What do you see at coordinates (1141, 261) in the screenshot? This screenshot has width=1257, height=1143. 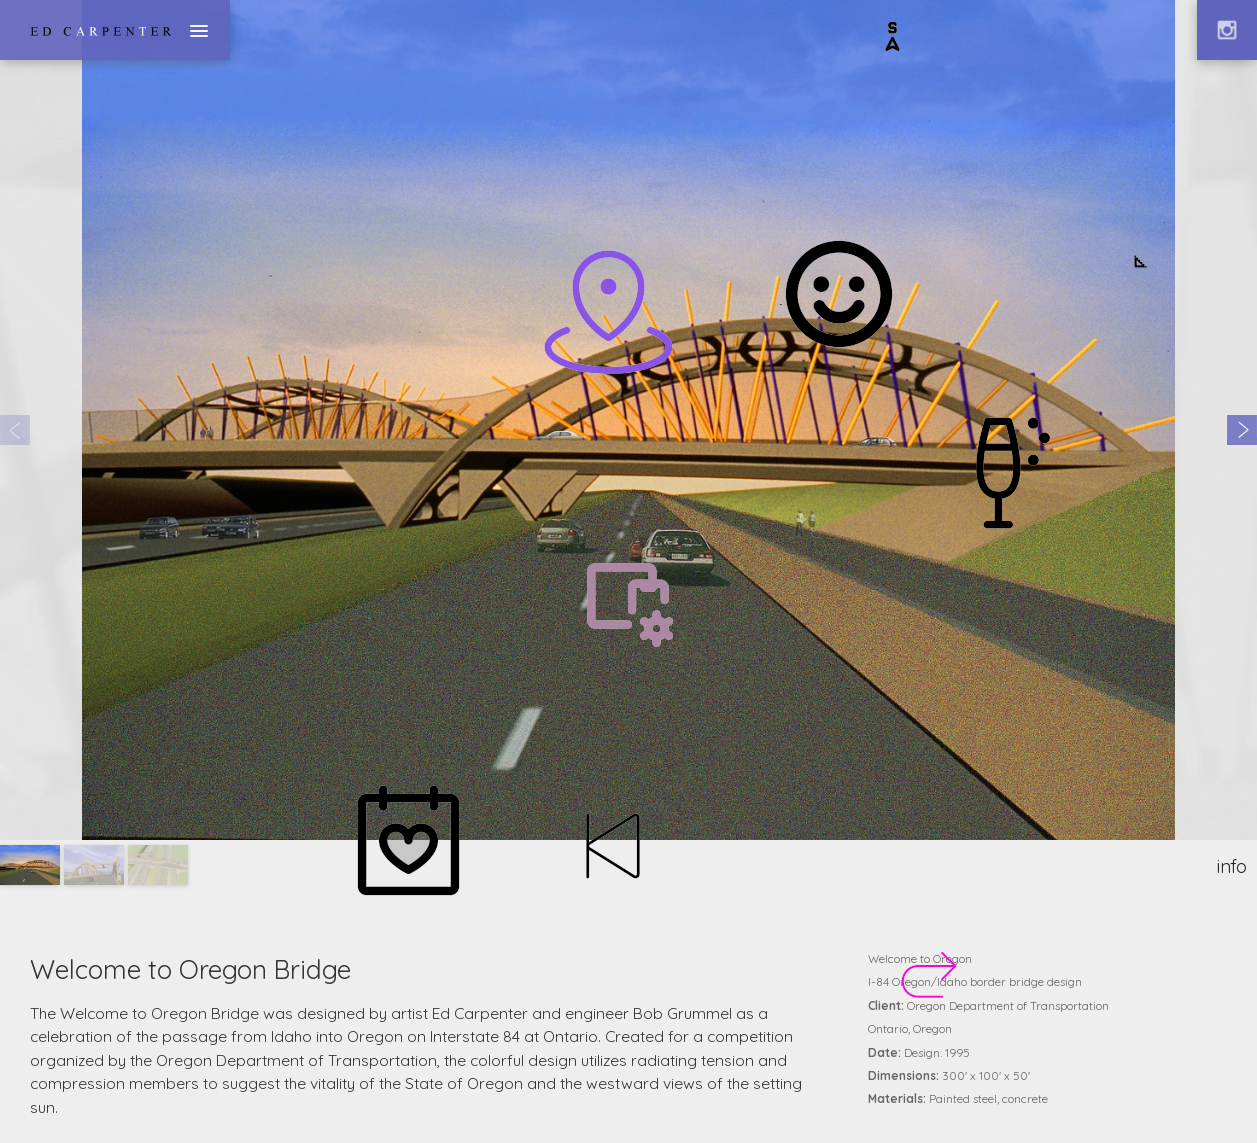 I see `measure area or square footage` at bounding box center [1141, 261].